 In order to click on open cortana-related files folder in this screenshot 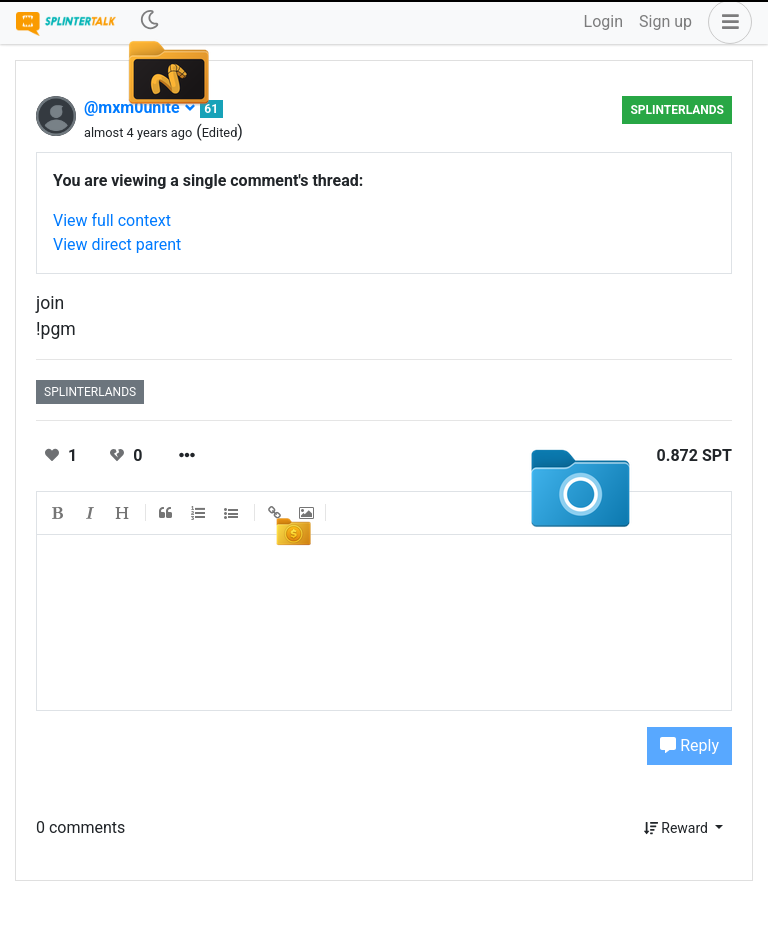, I will do `click(580, 491)`.